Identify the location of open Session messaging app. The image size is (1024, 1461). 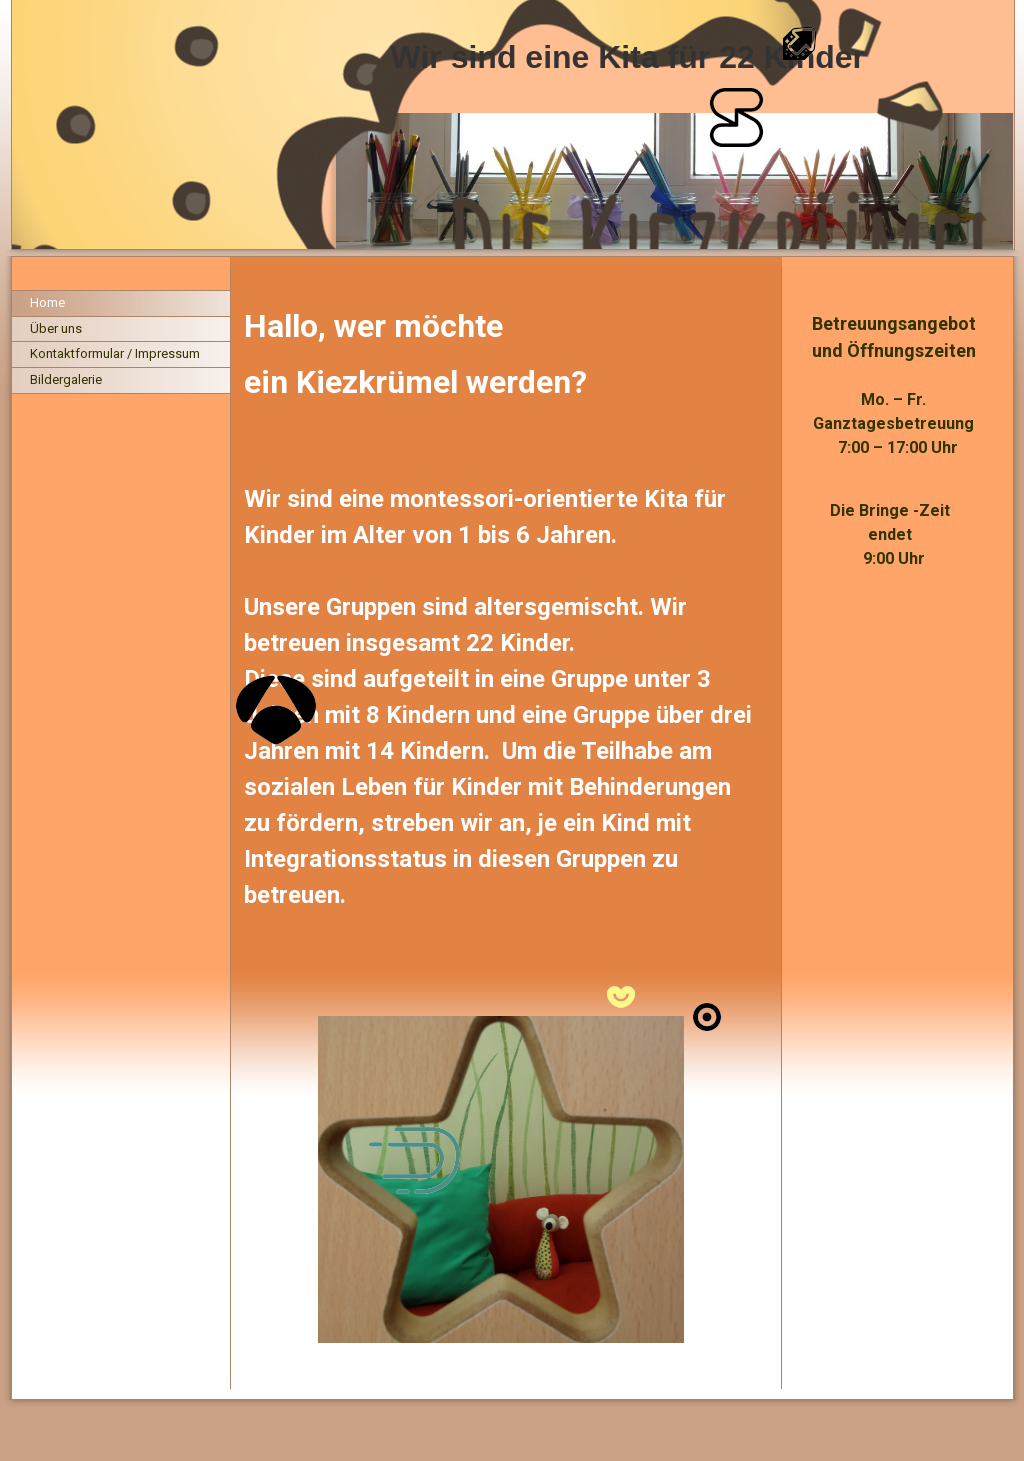
(736, 117).